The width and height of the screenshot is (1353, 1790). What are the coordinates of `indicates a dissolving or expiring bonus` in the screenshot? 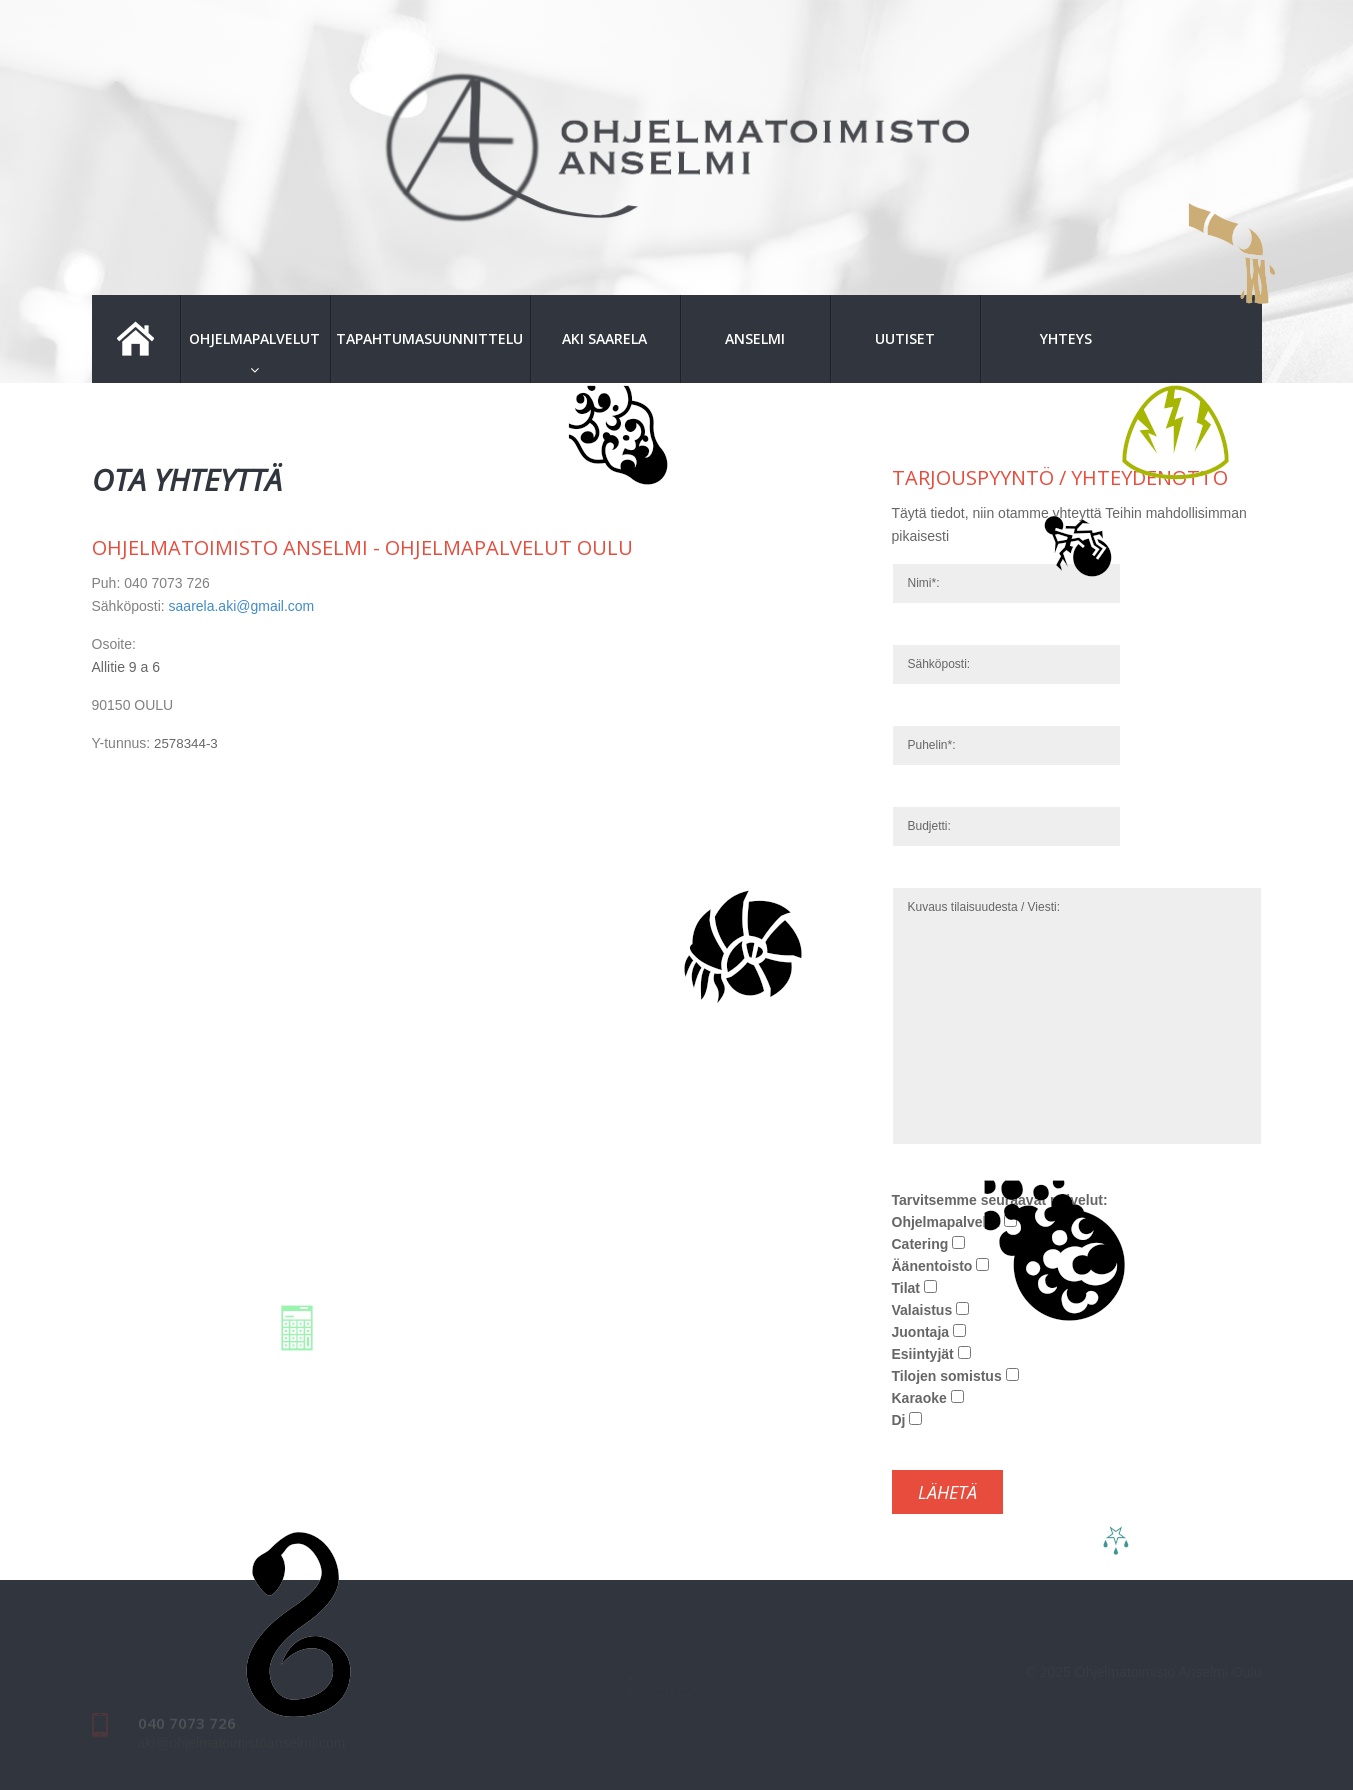 It's located at (1115, 1540).